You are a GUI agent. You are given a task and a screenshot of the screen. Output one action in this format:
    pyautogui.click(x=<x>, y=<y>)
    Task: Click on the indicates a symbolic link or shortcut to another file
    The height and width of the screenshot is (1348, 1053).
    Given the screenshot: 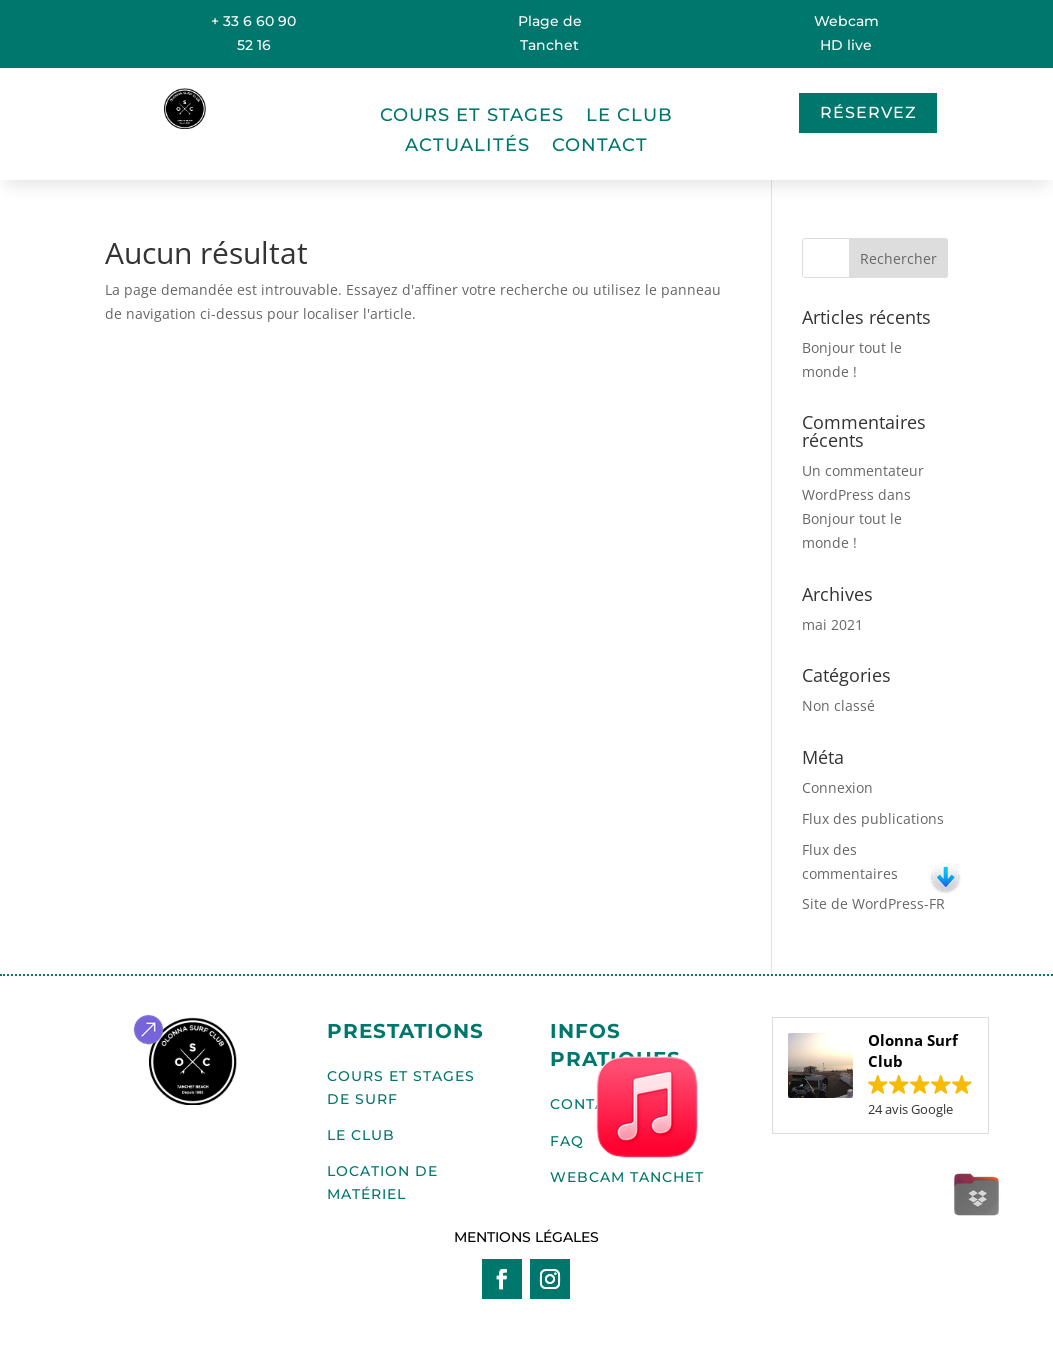 What is the action you would take?
    pyautogui.click(x=148, y=1029)
    